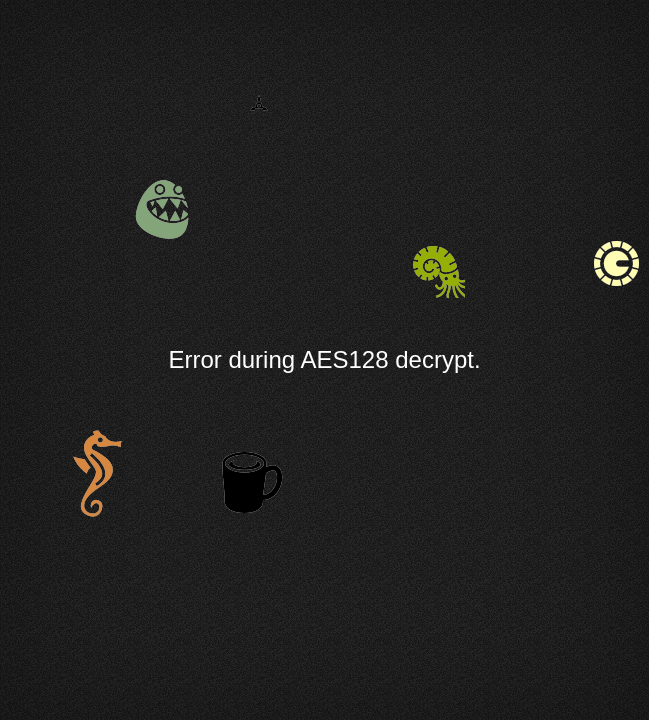  Describe the element at coordinates (249, 481) in the screenshot. I see `access a café or coffee shop feature` at that location.